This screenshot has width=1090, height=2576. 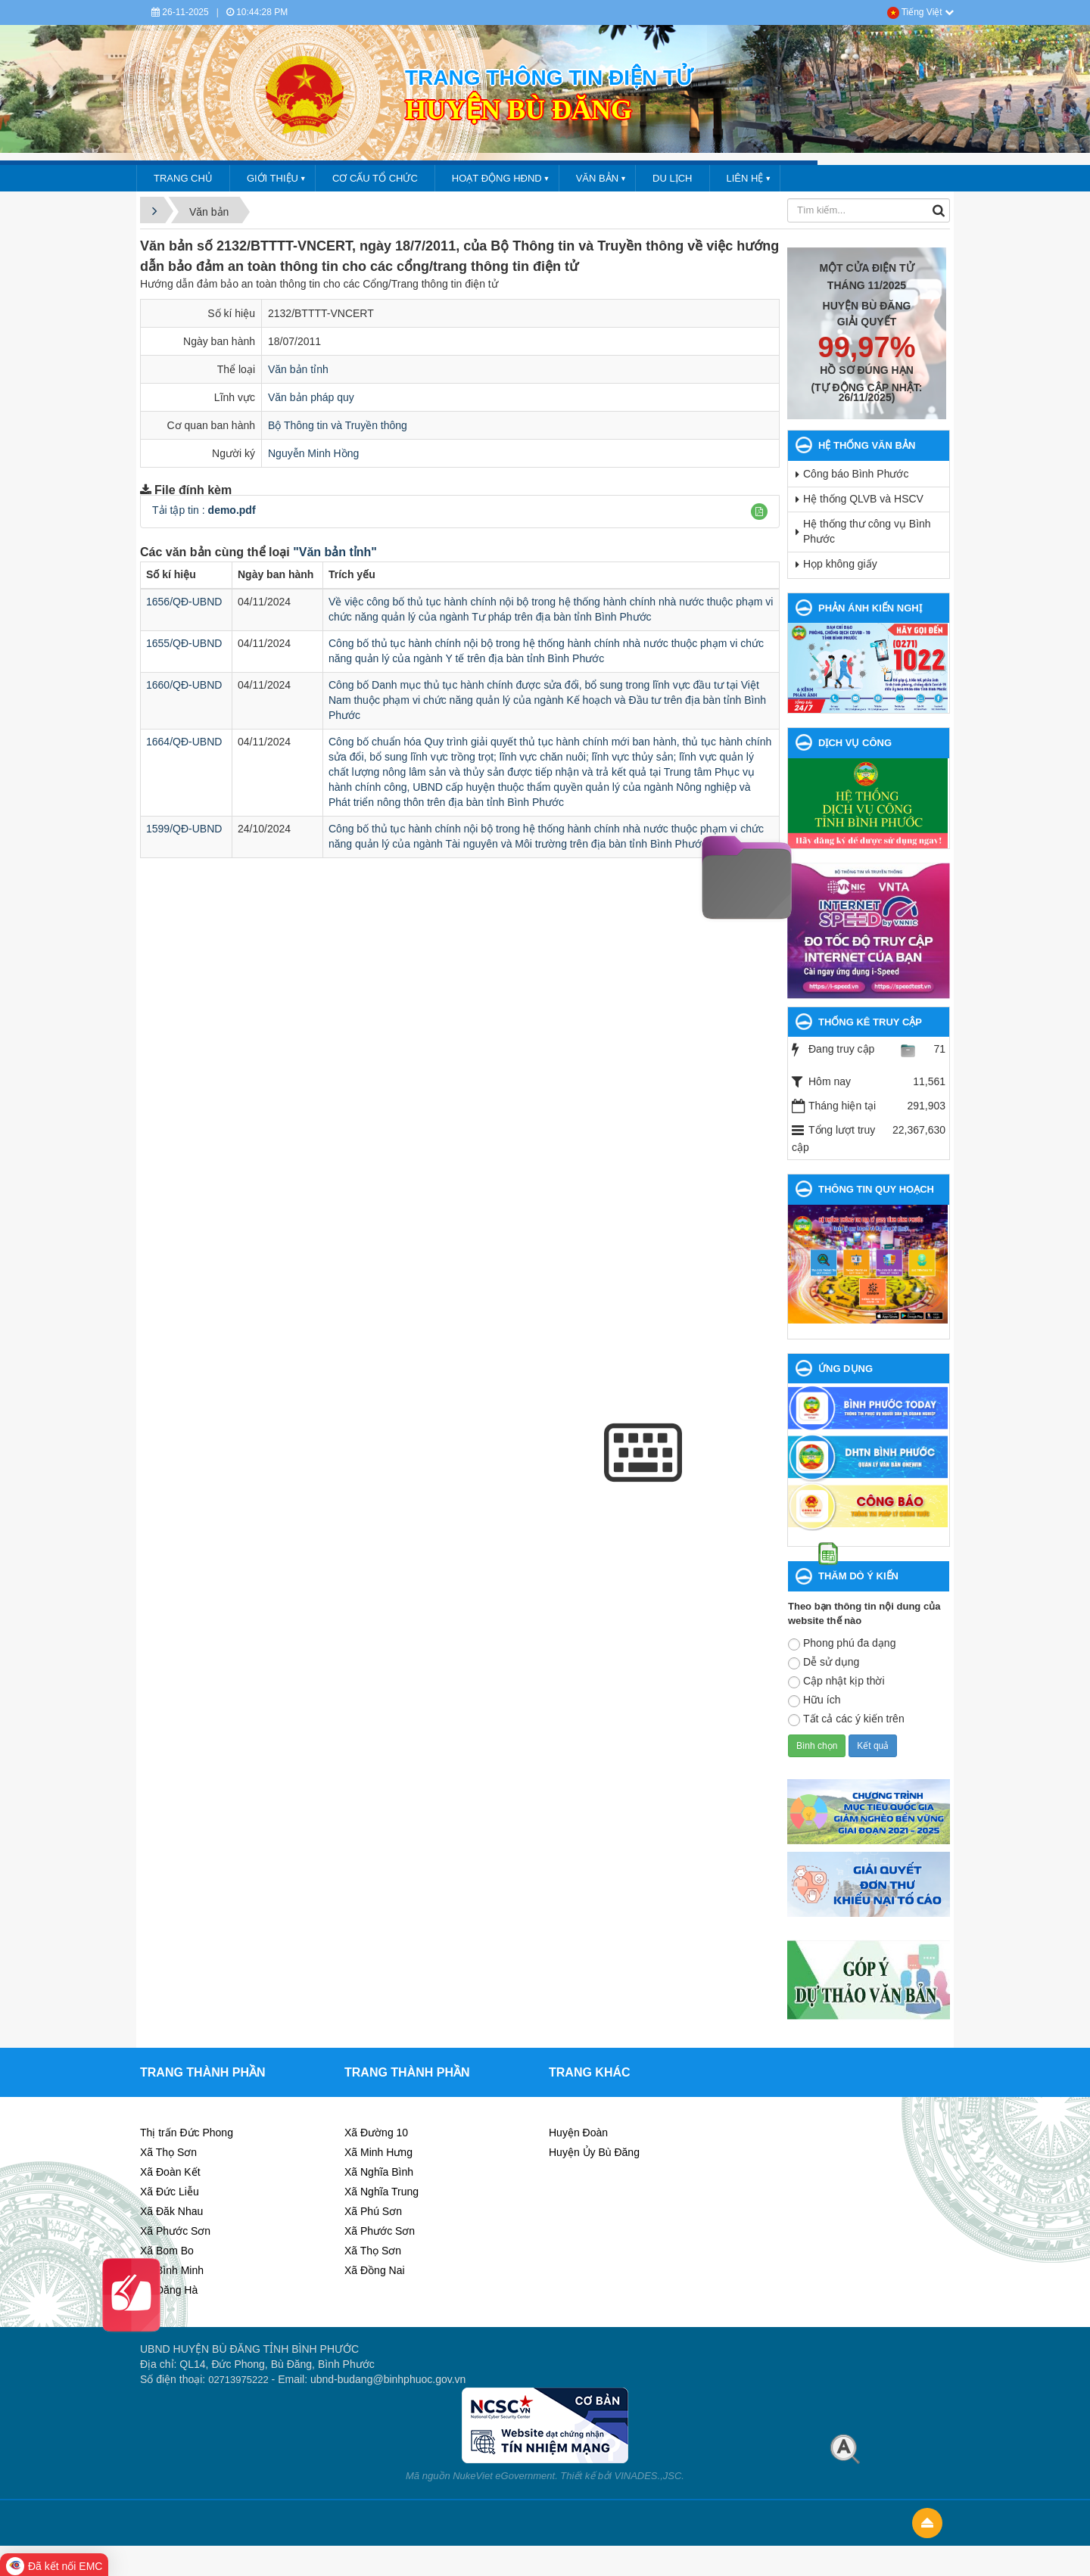 I want to click on open a spreadsheet template file, so click(x=828, y=1554).